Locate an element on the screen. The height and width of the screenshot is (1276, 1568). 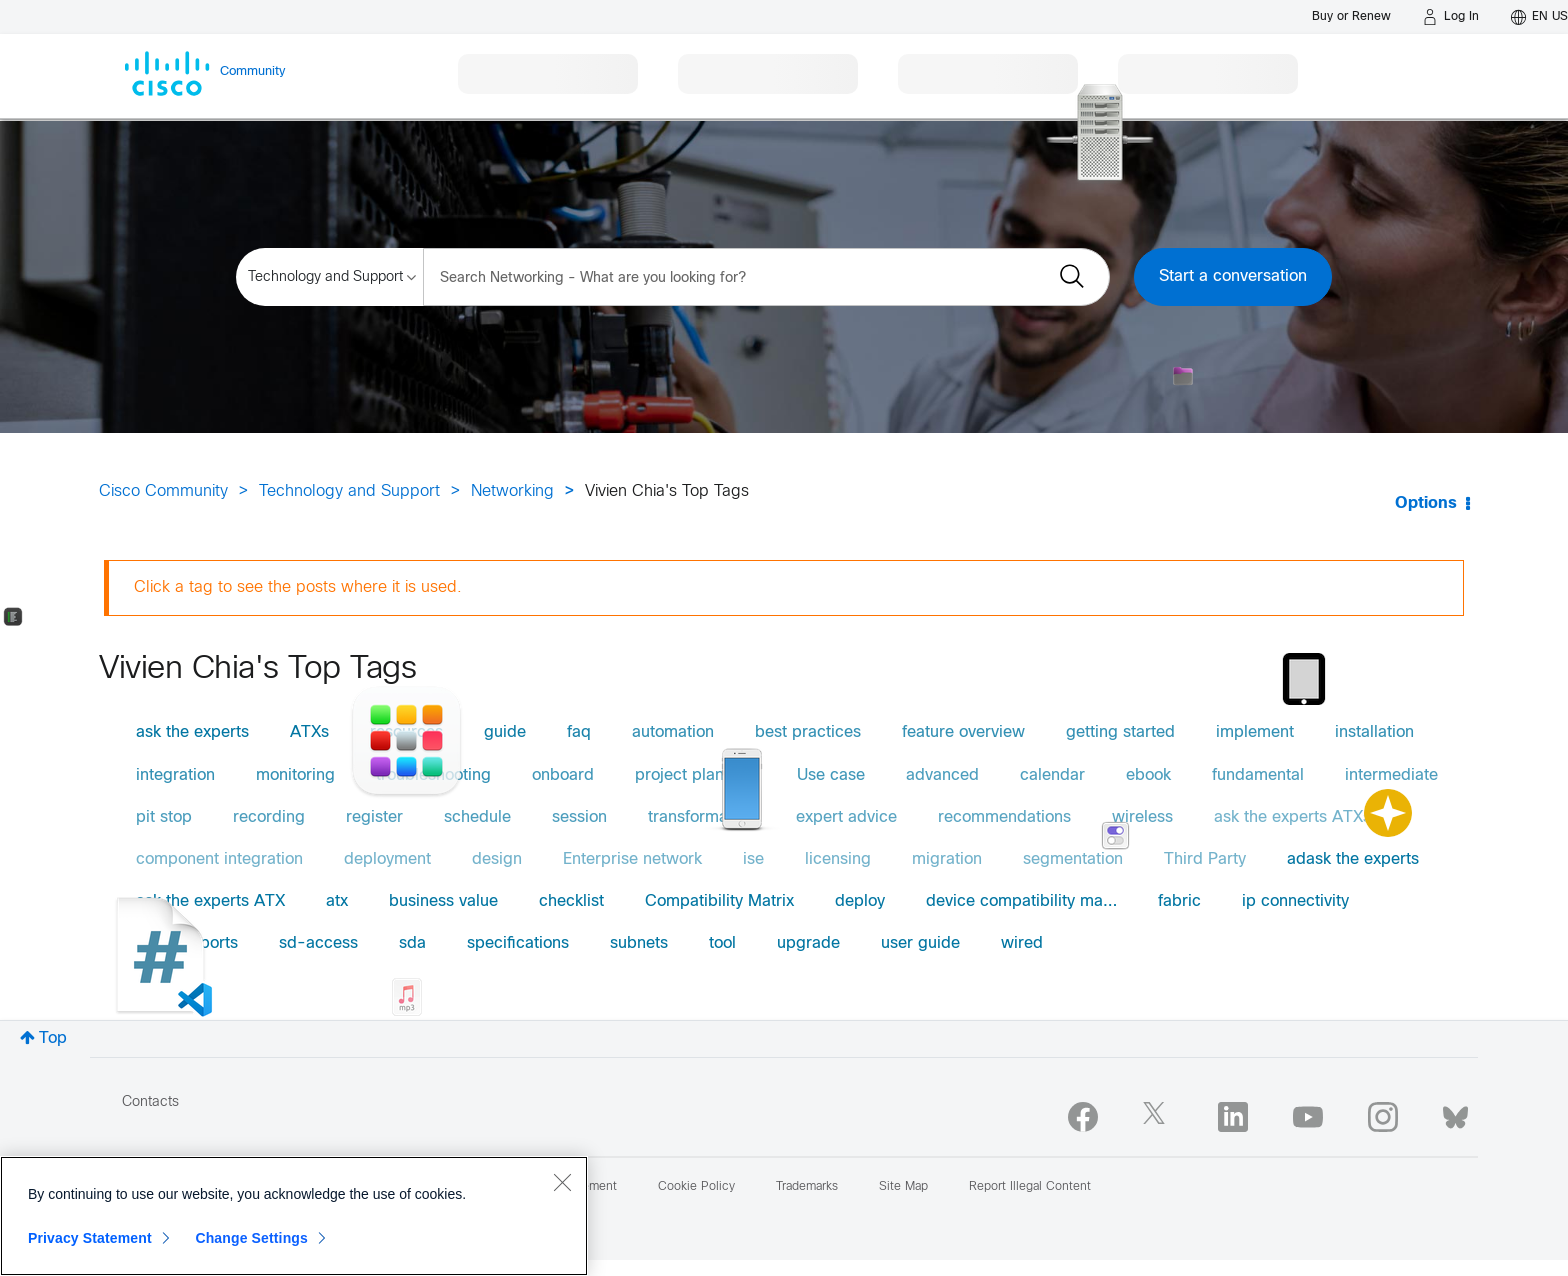
open or edit a CSS stylesheet file is located at coordinates (160, 957).